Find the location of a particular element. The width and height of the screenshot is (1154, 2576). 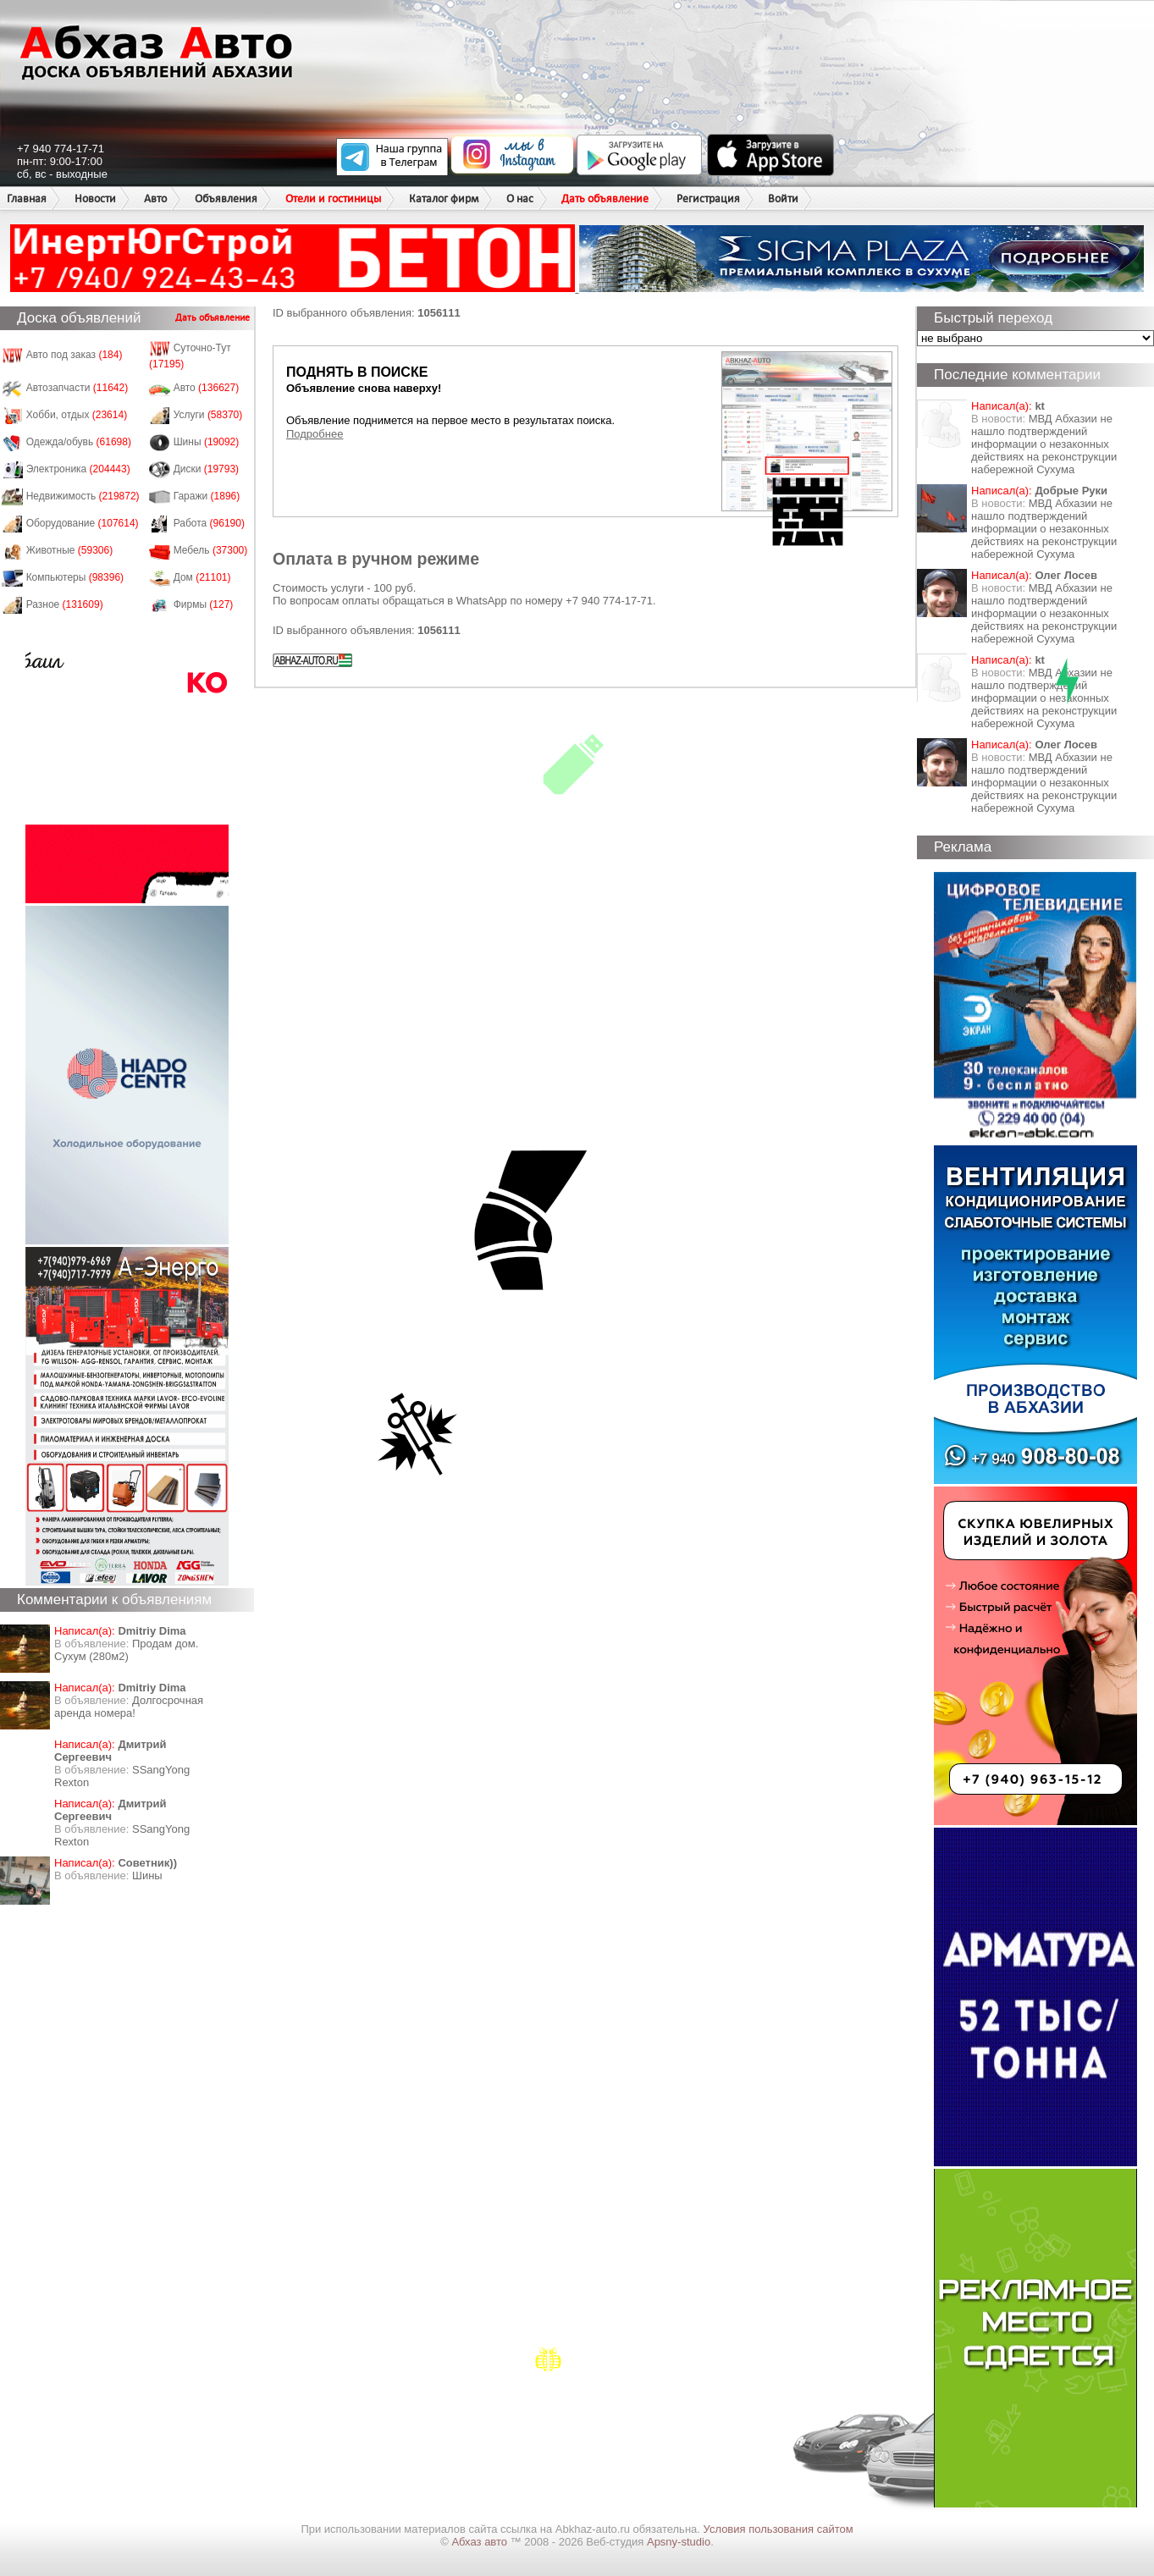

indicates electric or battery power is located at coordinates (1067, 681).